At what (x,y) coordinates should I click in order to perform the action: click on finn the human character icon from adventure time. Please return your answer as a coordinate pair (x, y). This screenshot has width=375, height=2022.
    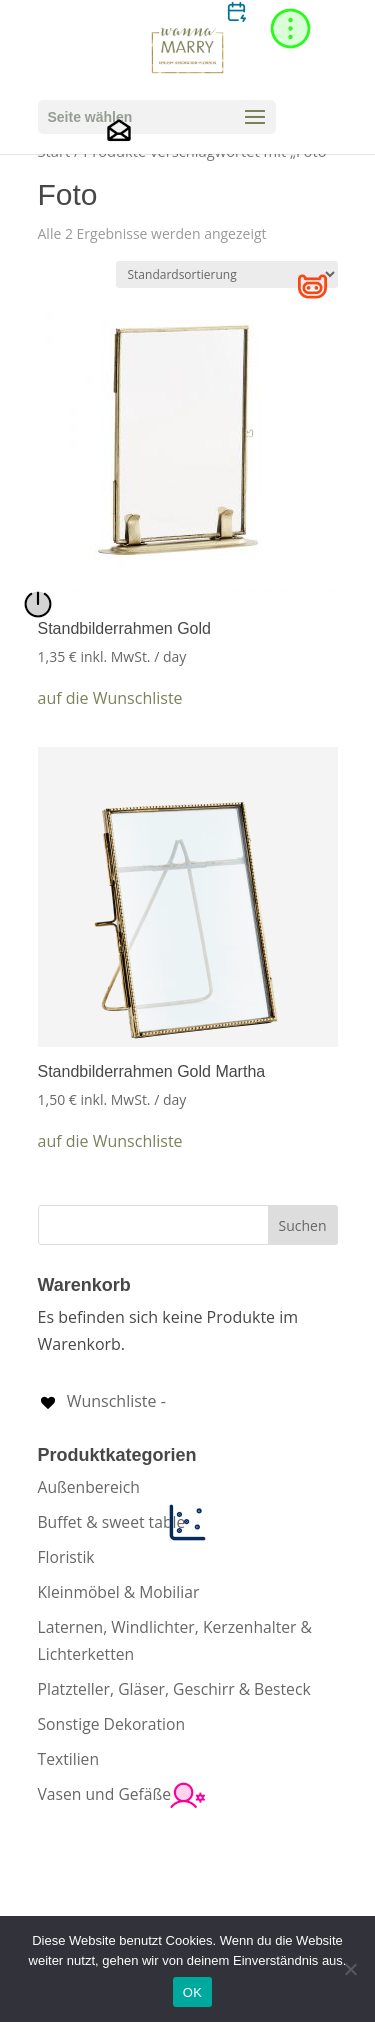
    Looking at the image, I should click on (312, 285).